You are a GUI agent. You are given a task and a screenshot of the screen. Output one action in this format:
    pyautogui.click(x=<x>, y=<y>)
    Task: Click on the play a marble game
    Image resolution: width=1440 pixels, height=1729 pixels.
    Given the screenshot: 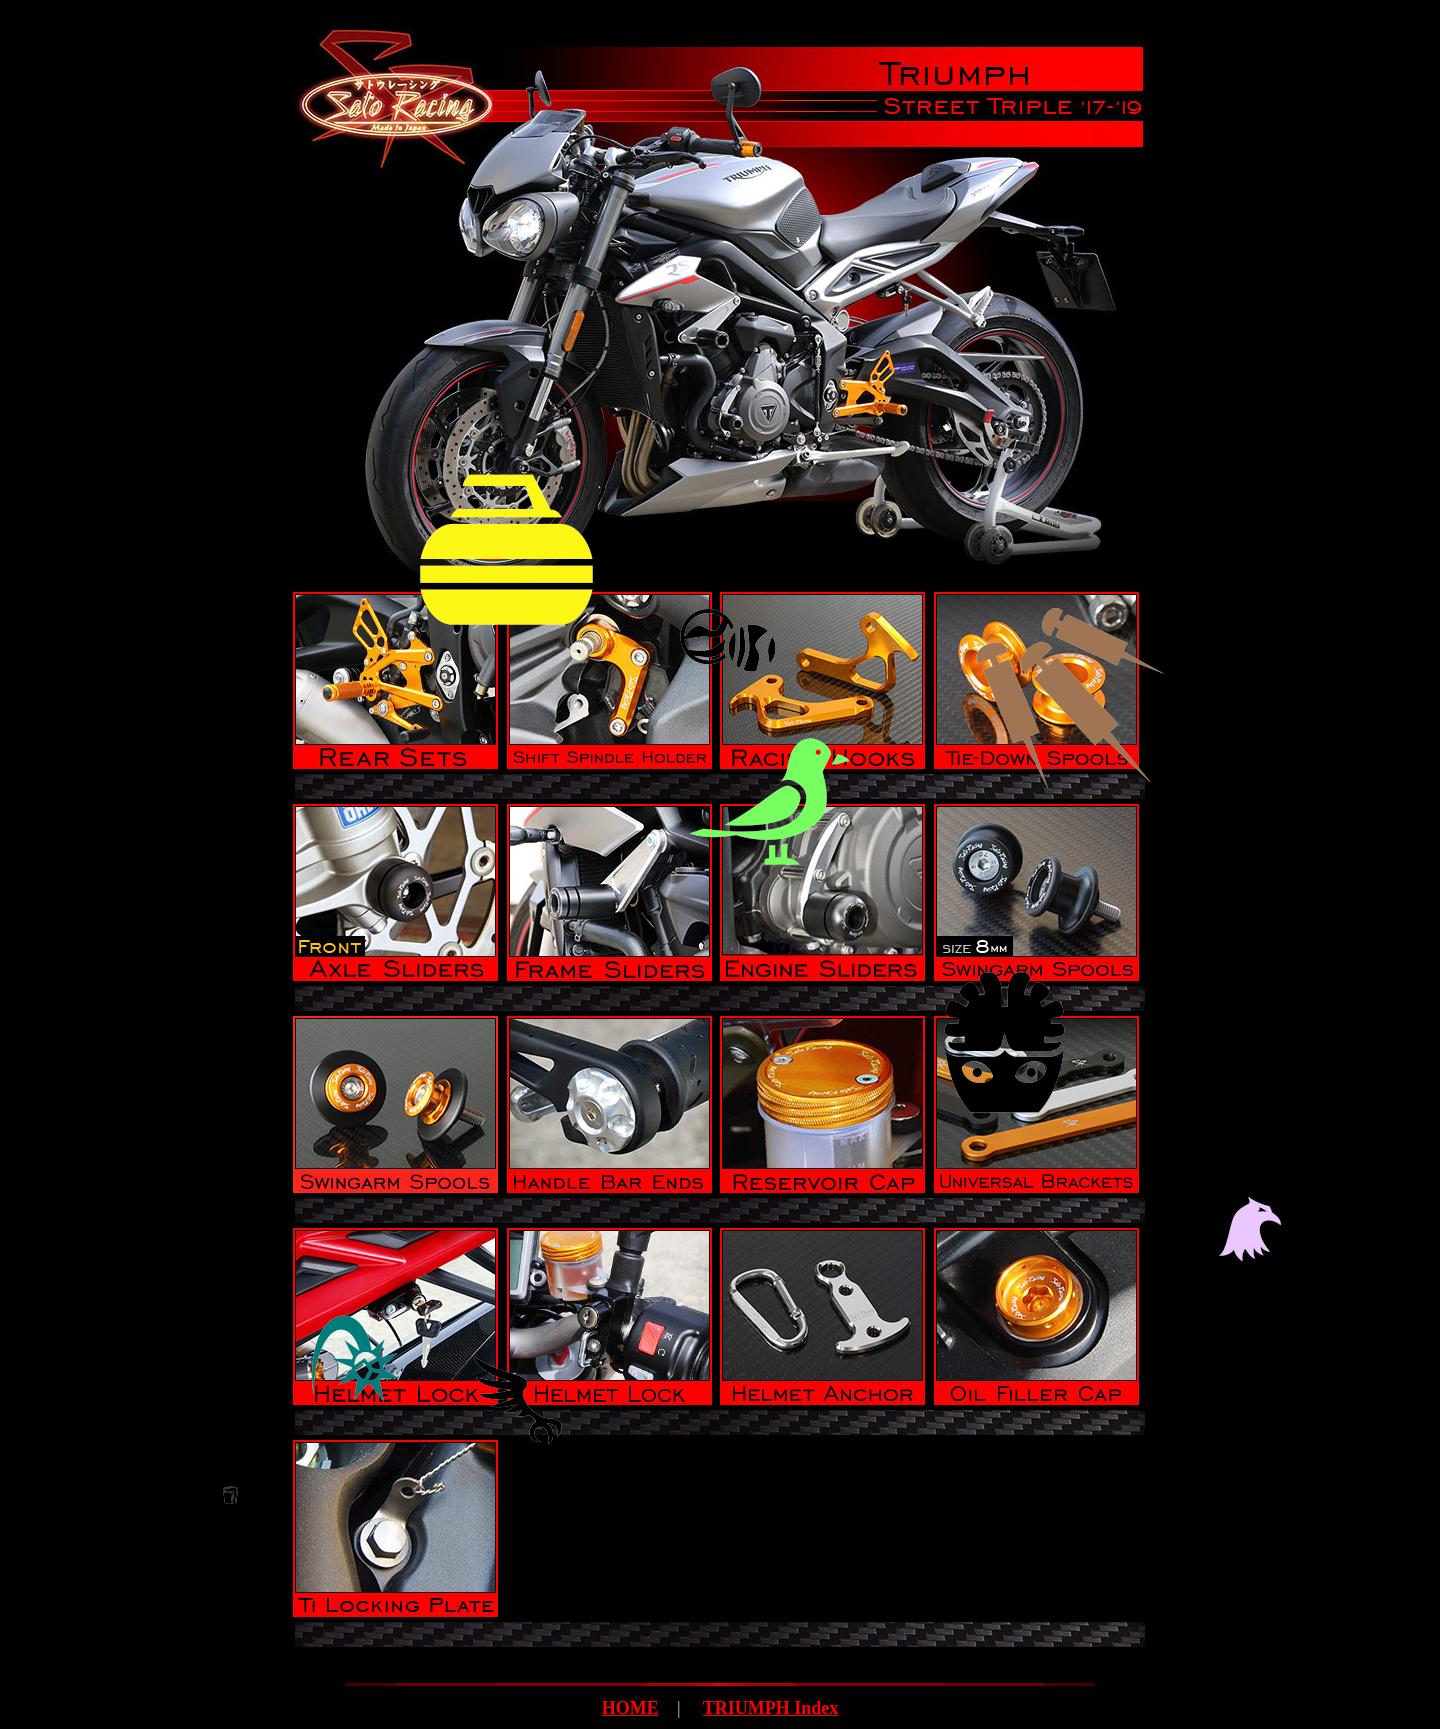 What is the action you would take?
    pyautogui.click(x=728, y=628)
    